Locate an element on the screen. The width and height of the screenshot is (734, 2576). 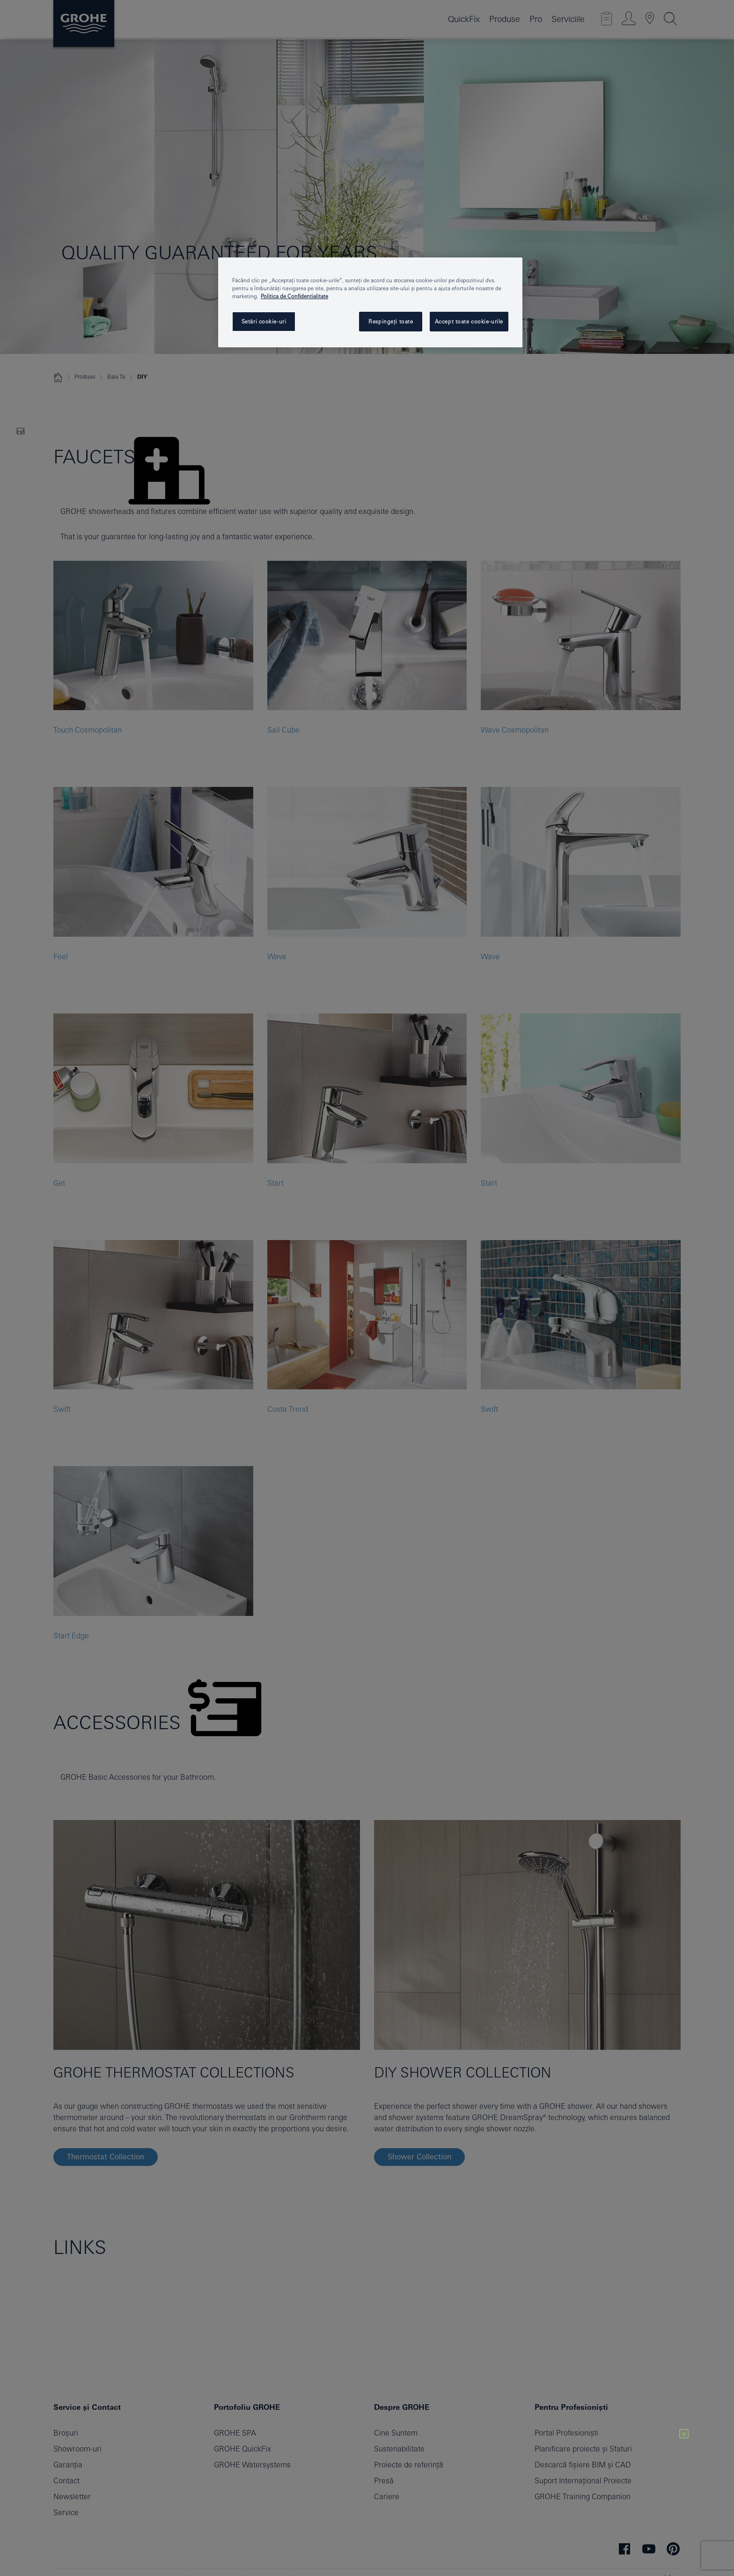
view or access invoices is located at coordinates (226, 1709).